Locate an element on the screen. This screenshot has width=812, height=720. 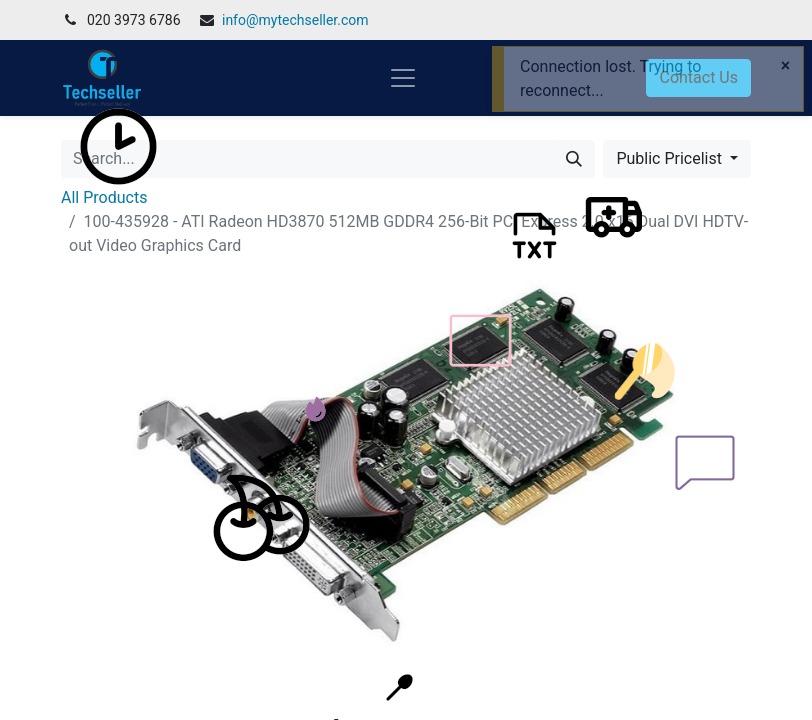
open chat or messaging is located at coordinates (705, 458).